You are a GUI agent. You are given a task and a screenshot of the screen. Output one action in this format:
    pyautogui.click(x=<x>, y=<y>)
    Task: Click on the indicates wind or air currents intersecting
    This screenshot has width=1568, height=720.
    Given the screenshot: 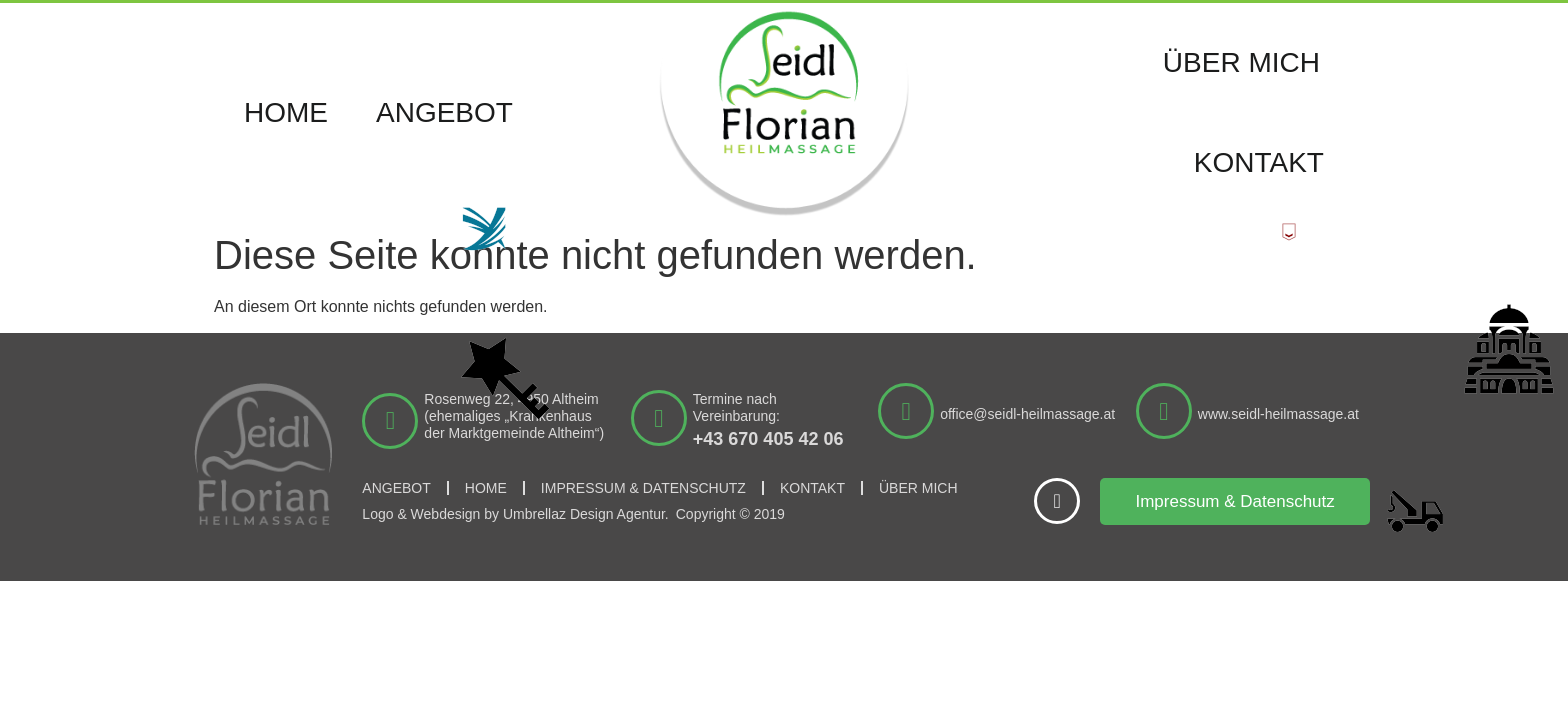 What is the action you would take?
    pyautogui.click(x=484, y=229)
    